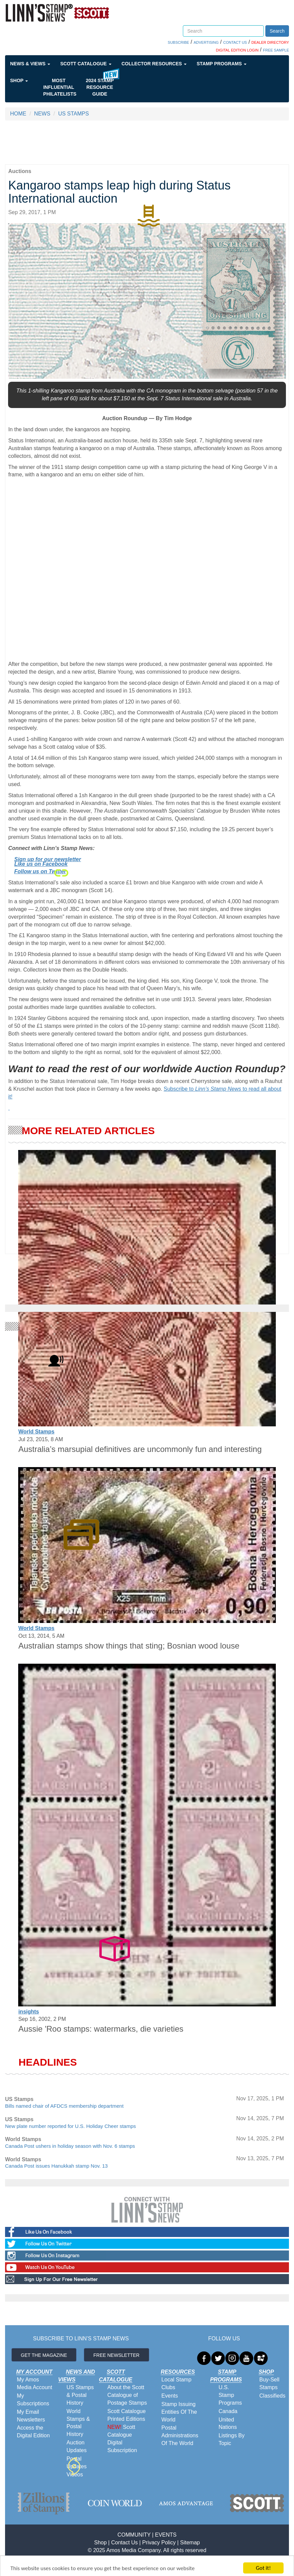 This screenshot has width=294, height=2576. I want to click on view open browser windows, so click(81, 1534).